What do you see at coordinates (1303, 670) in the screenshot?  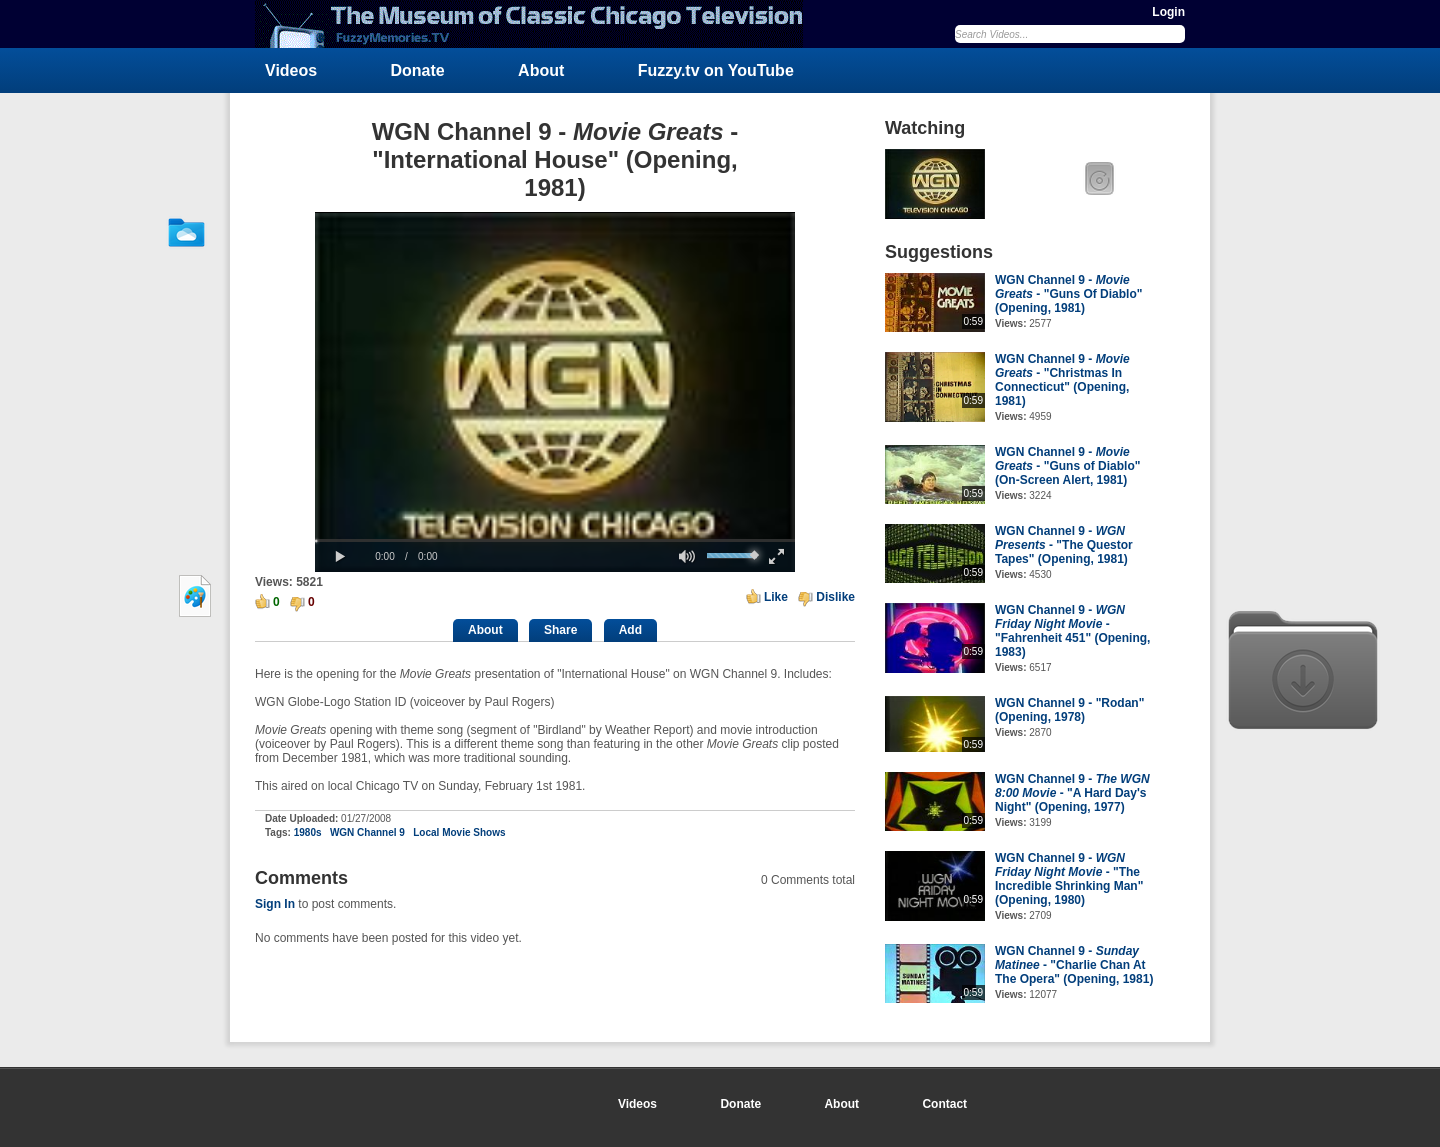 I see `access your downloads folder` at bounding box center [1303, 670].